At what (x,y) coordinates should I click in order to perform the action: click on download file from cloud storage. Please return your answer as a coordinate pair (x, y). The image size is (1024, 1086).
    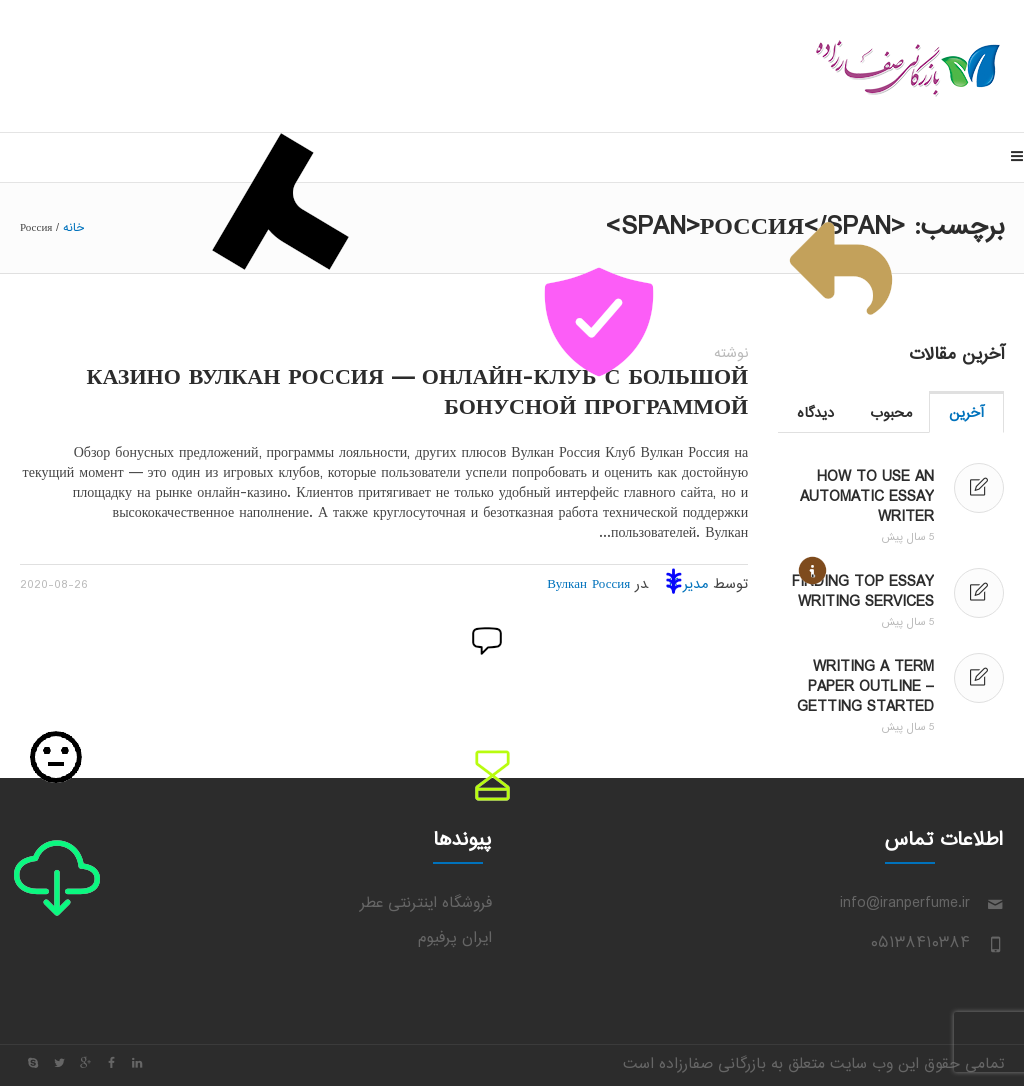
    Looking at the image, I should click on (57, 878).